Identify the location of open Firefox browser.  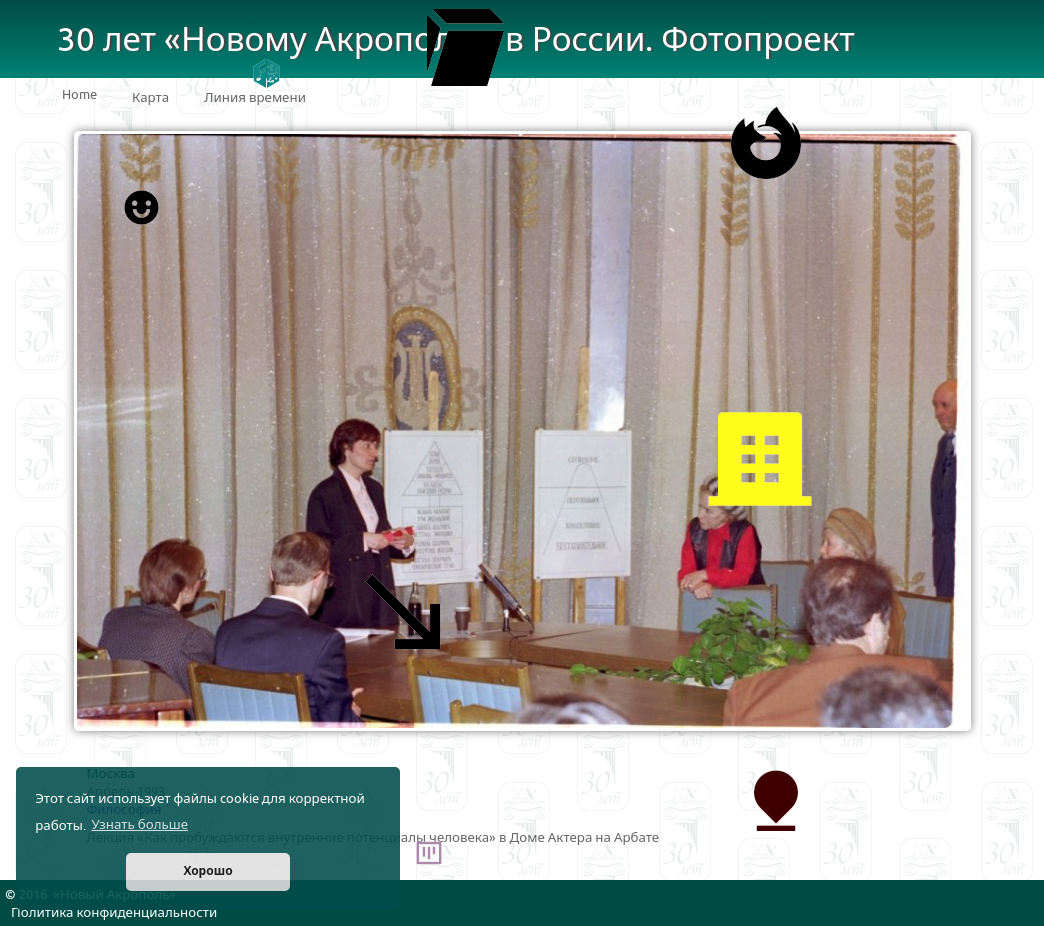
(766, 144).